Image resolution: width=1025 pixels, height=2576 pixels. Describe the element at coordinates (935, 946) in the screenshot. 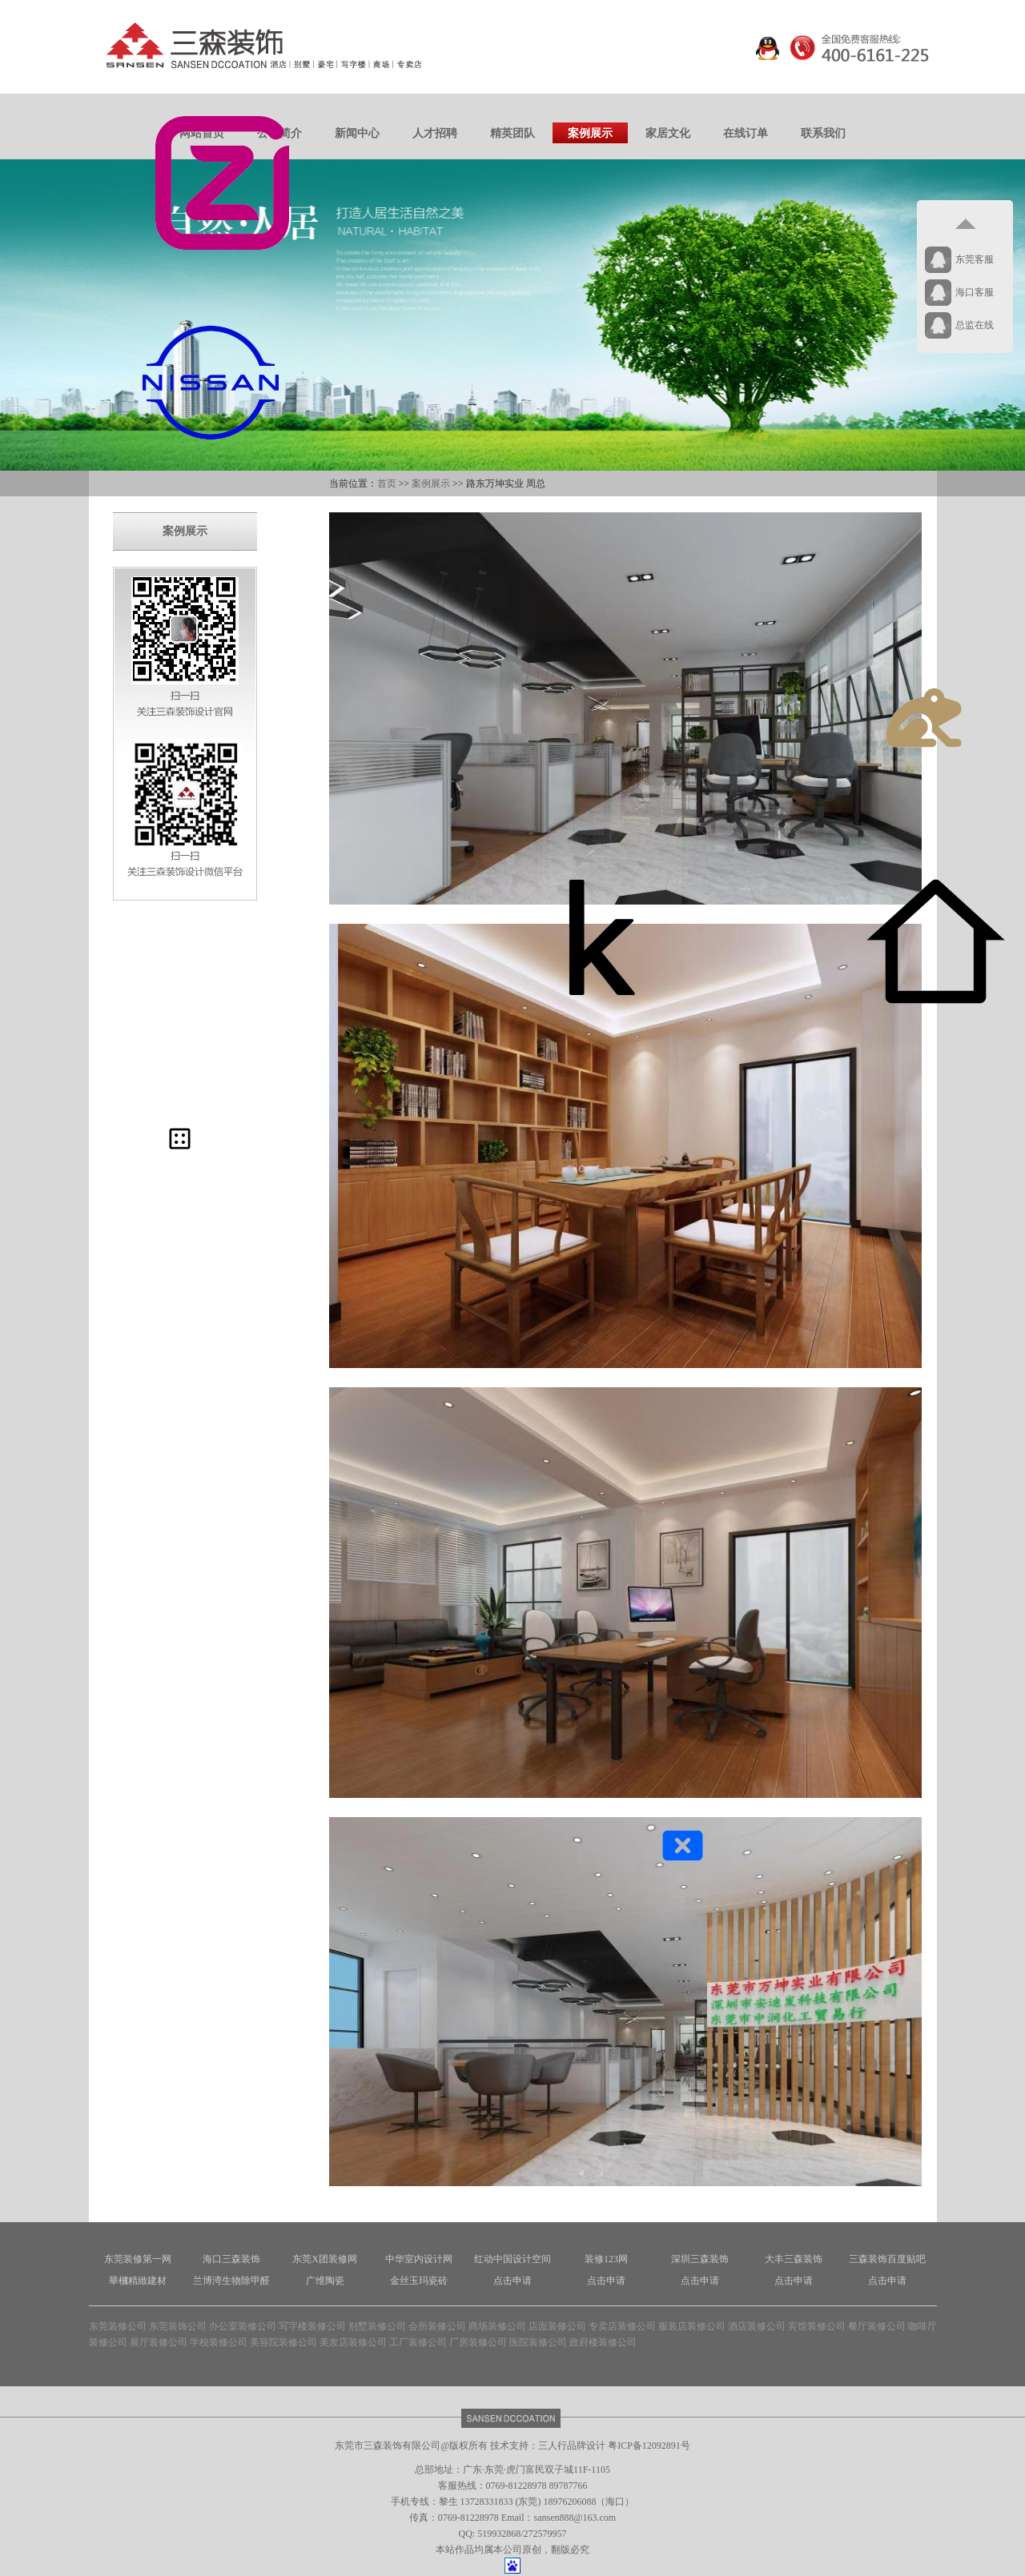

I see `navigate to home screen` at that location.